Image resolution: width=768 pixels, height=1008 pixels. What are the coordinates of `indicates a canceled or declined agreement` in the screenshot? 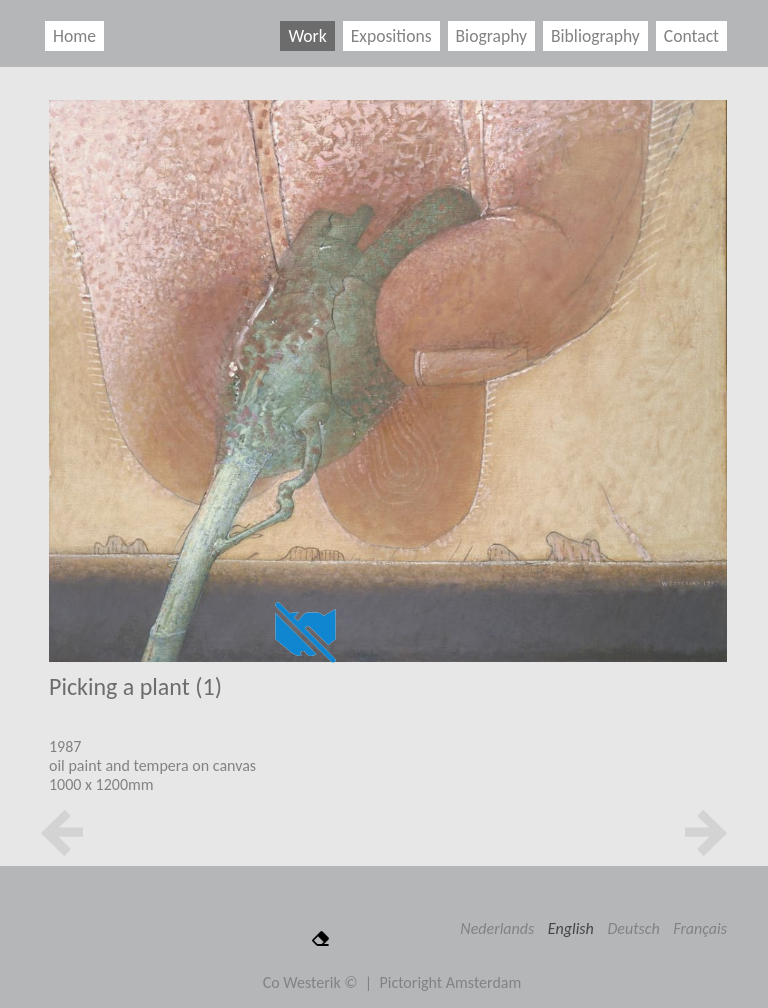 It's located at (305, 632).